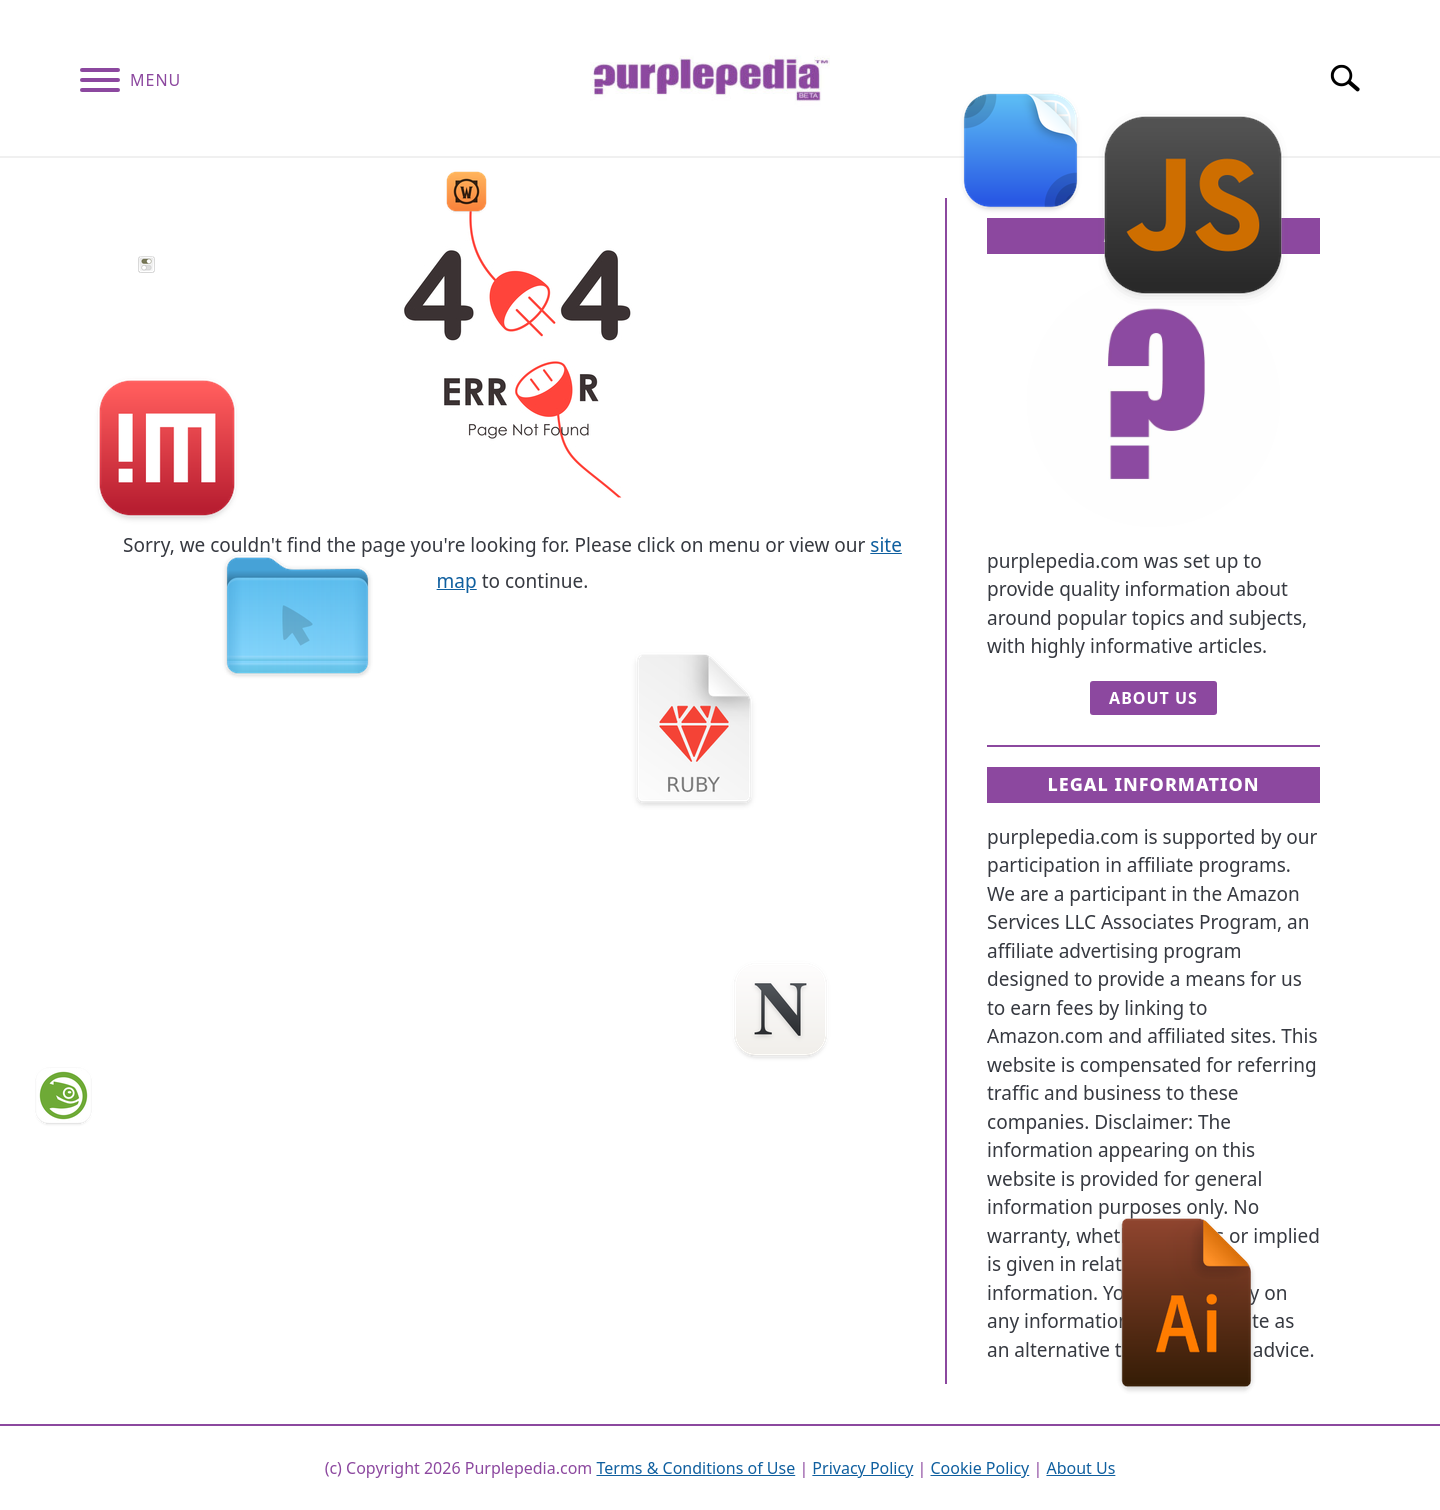 The width and height of the screenshot is (1440, 1510). What do you see at coordinates (1186, 1302) in the screenshot?
I see `open an Adobe Illustrator file` at bounding box center [1186, 1302].